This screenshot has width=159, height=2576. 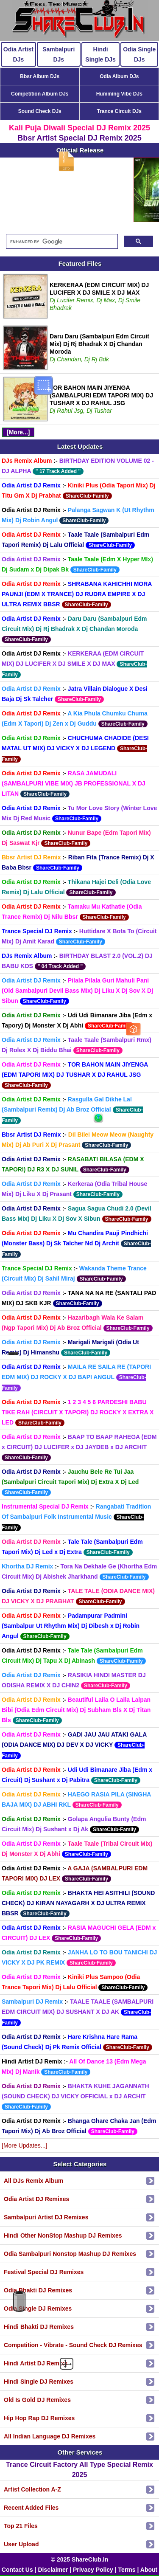 I want to click on take a screenshot, so click(x=43, y=385).